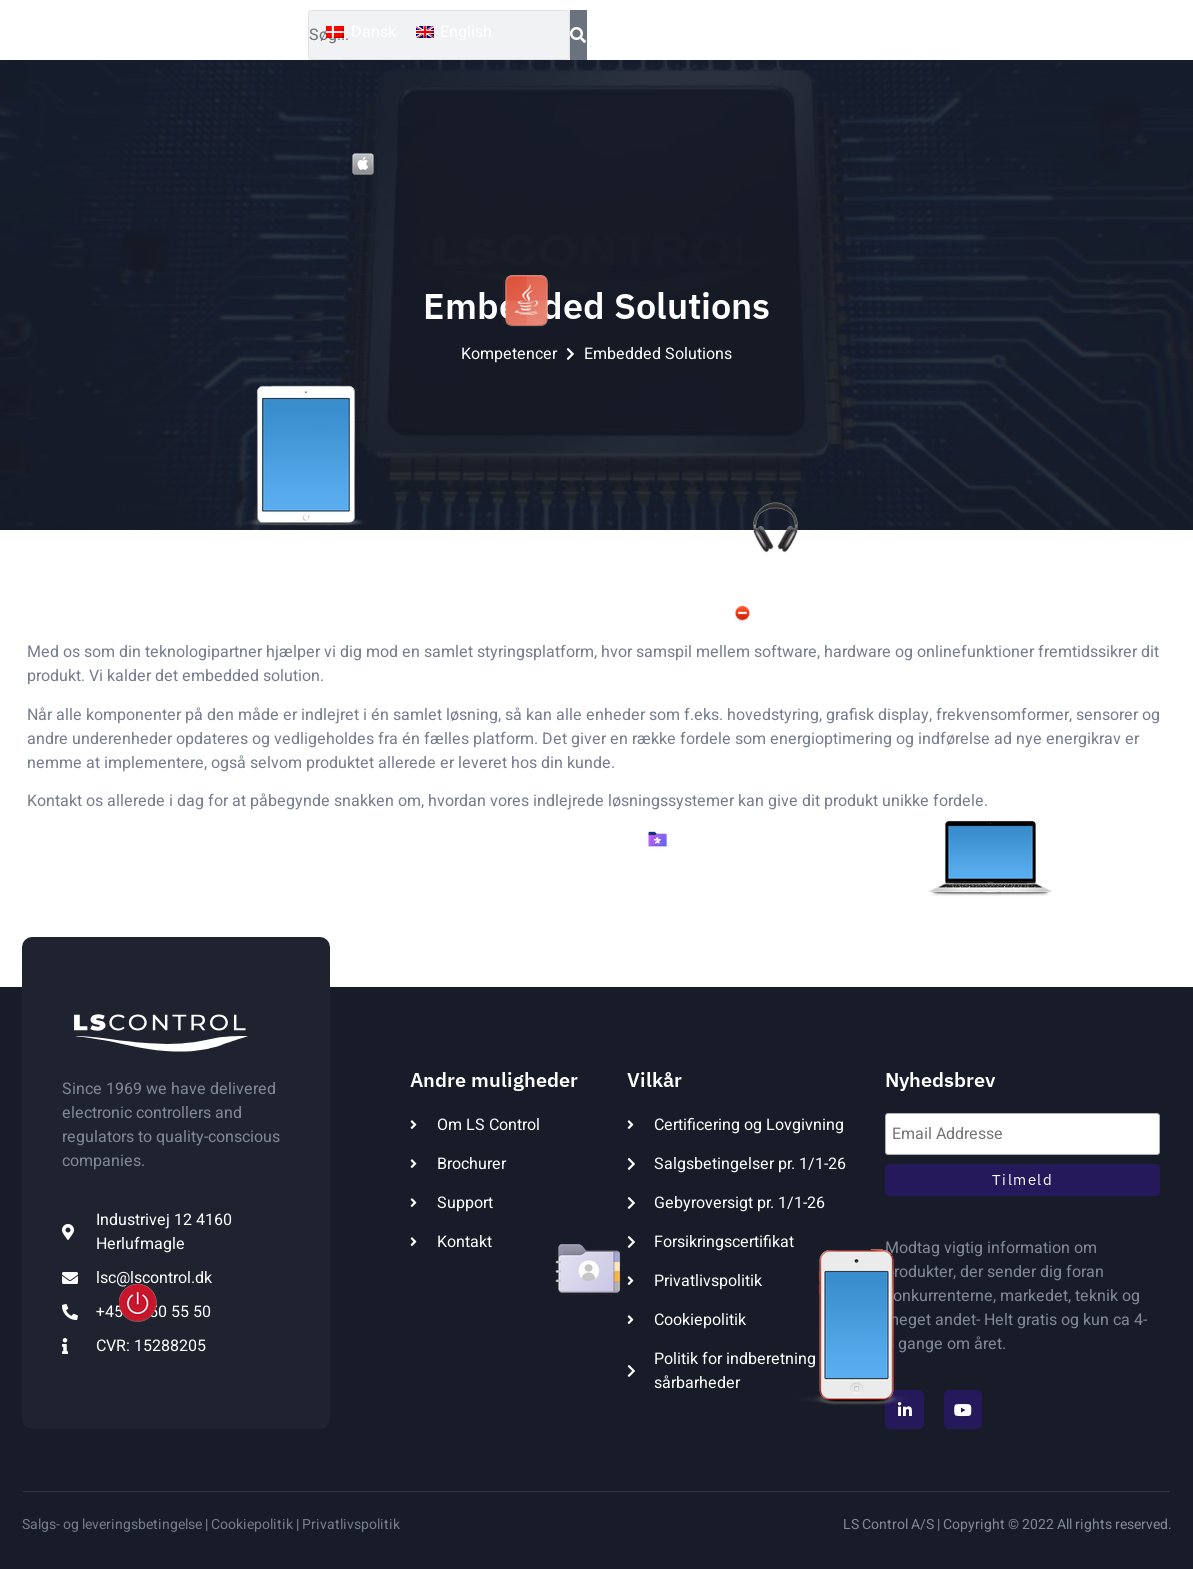 The height and width of the screenshot is (1569, 1193). What do you see at coordinates (856, 1327) in the screenshot?
I see `iPod Touch device connected` at bounding box center [856, 1327].